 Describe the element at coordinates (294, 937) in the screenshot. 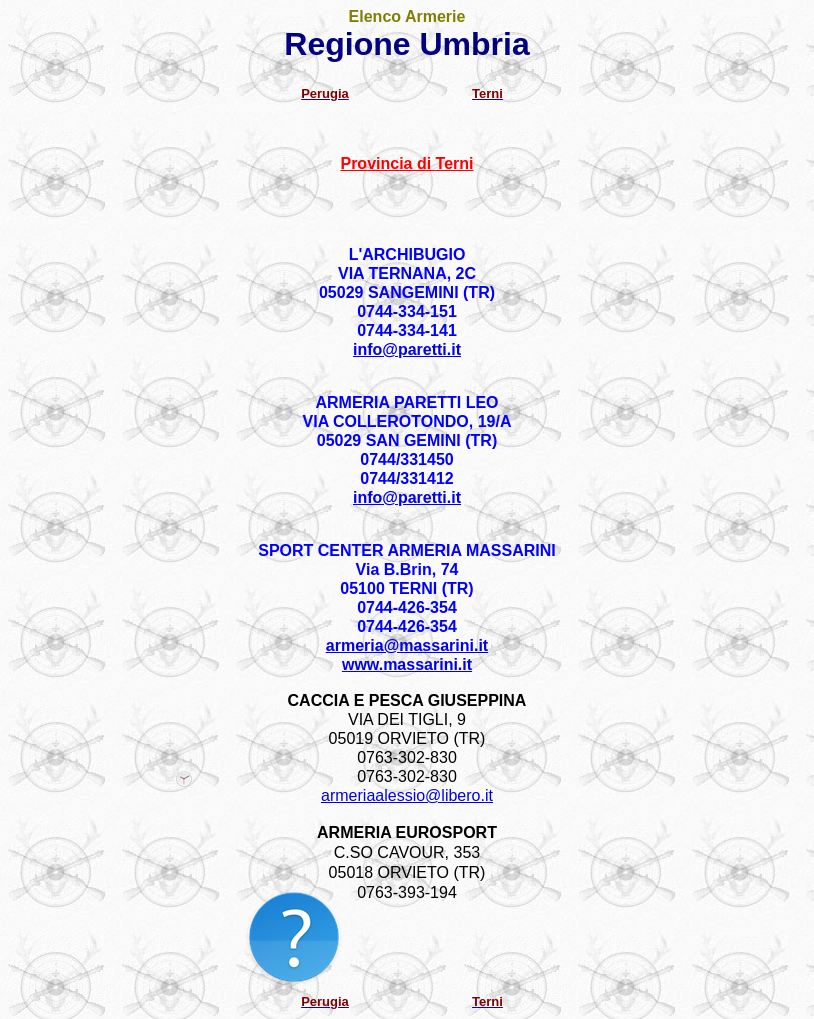

I see `access help or frequently asked questions` at that location.